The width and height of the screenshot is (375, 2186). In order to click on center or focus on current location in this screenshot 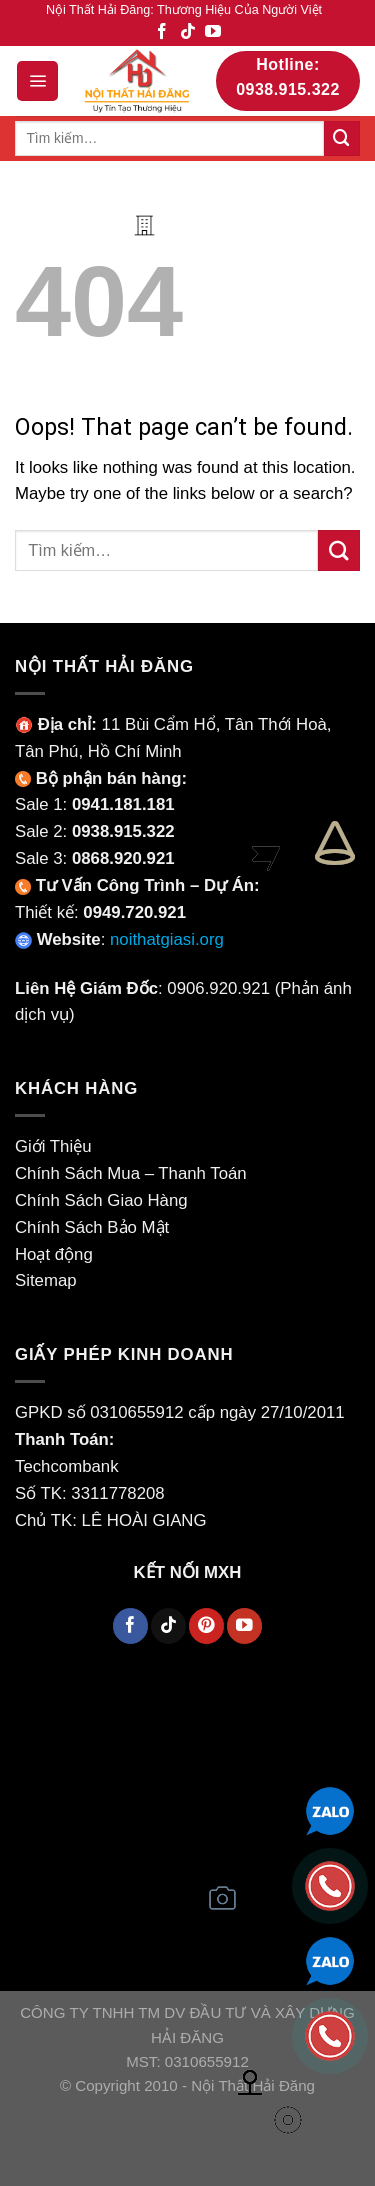, I will do `click(288, 2120)`.